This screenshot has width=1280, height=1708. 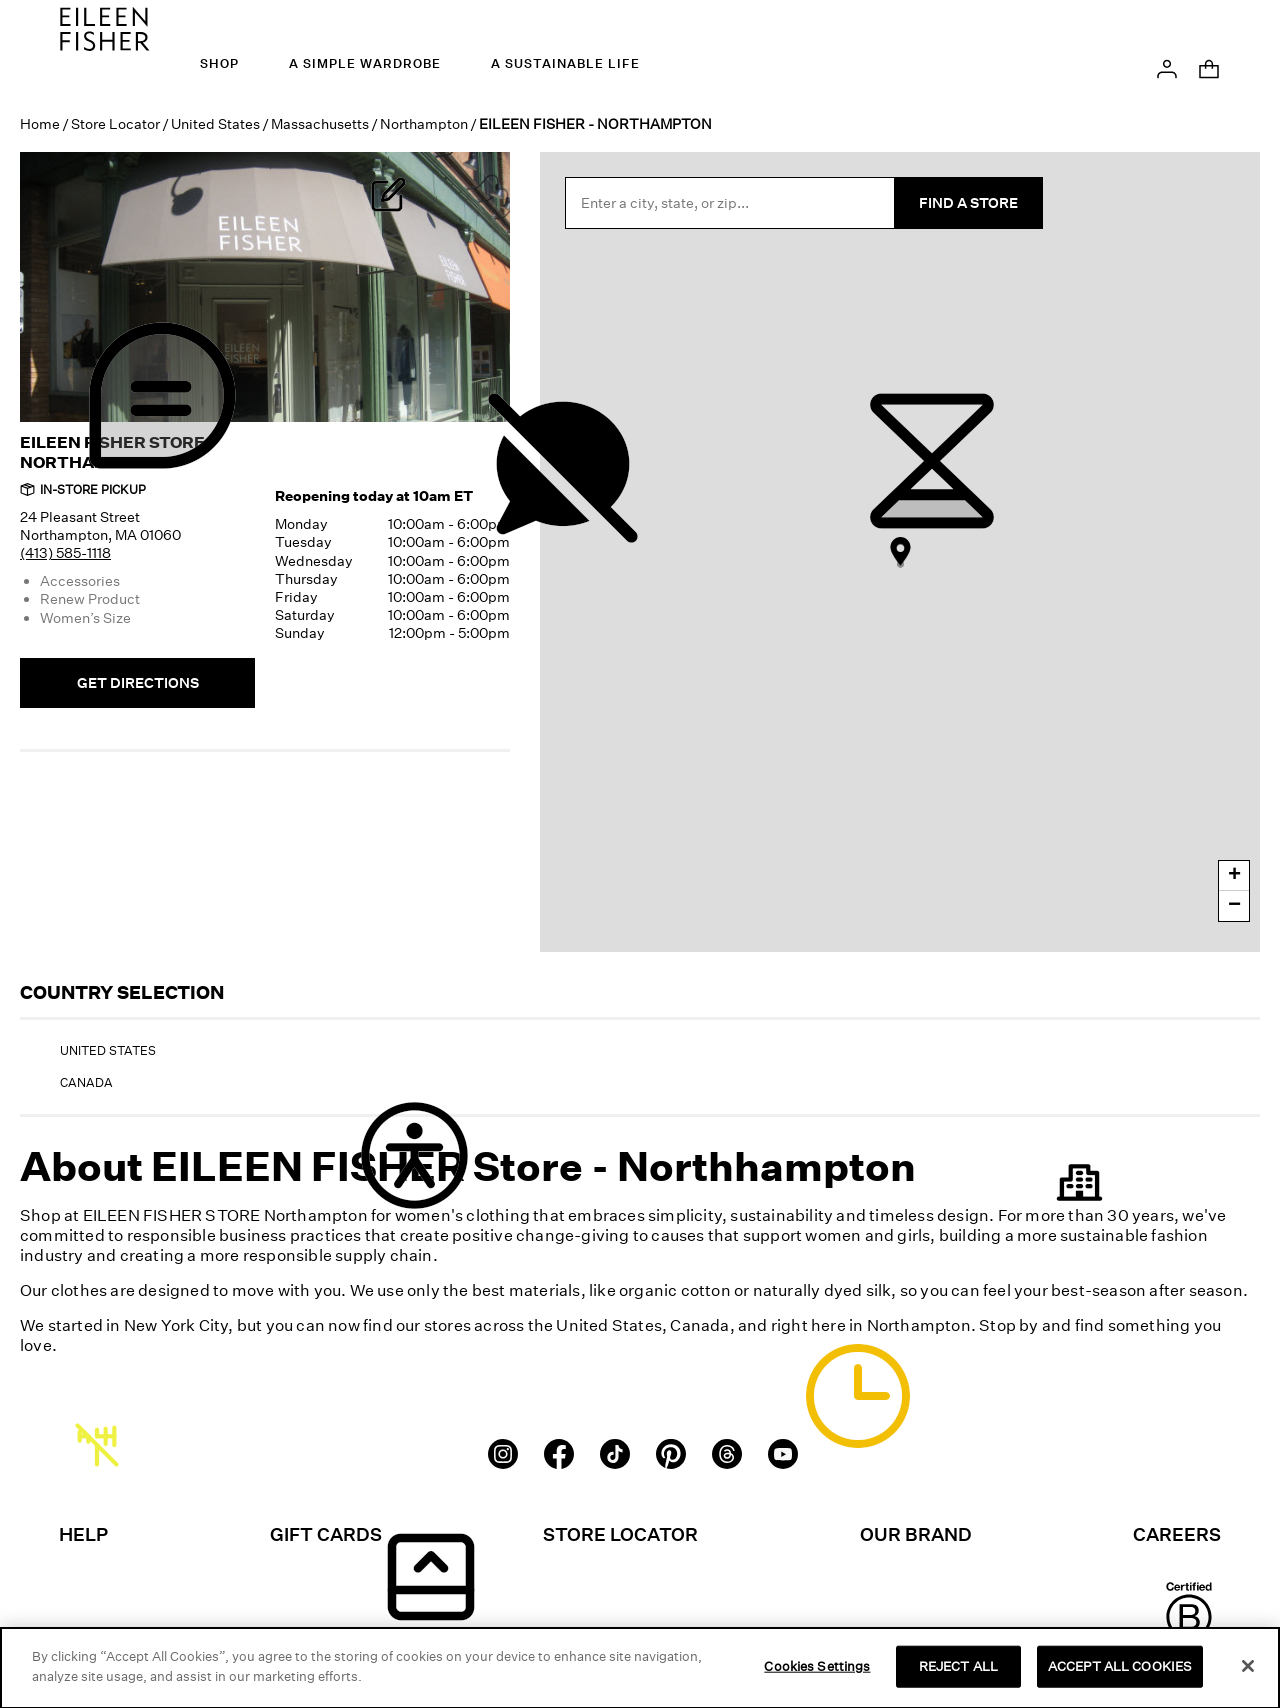 What do you see at coordinates (1079, 1182) in the screenshot?
I see `view apartment or residential building details` at bounding box center [1079, 1182].